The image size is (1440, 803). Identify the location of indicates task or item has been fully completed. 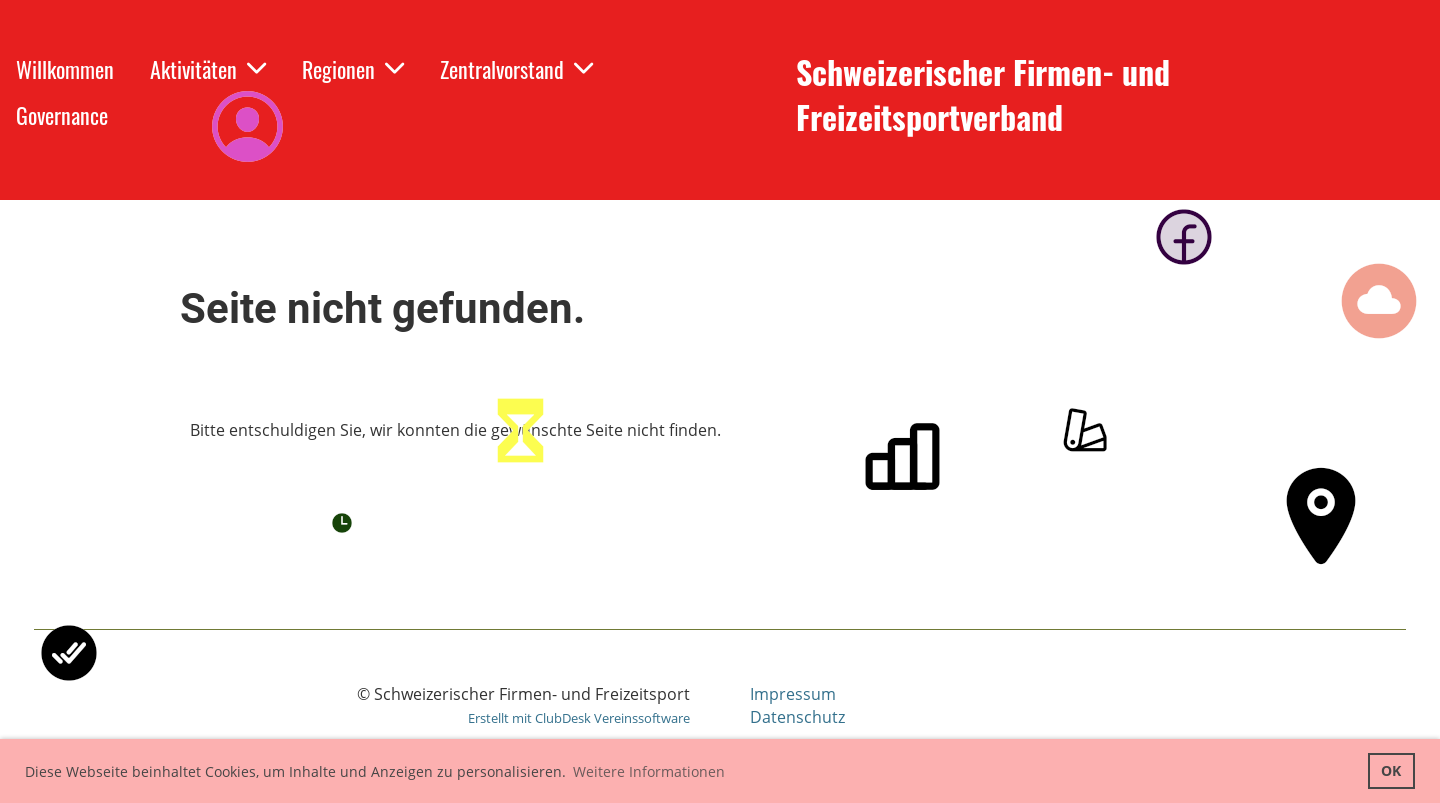
(69, 653).